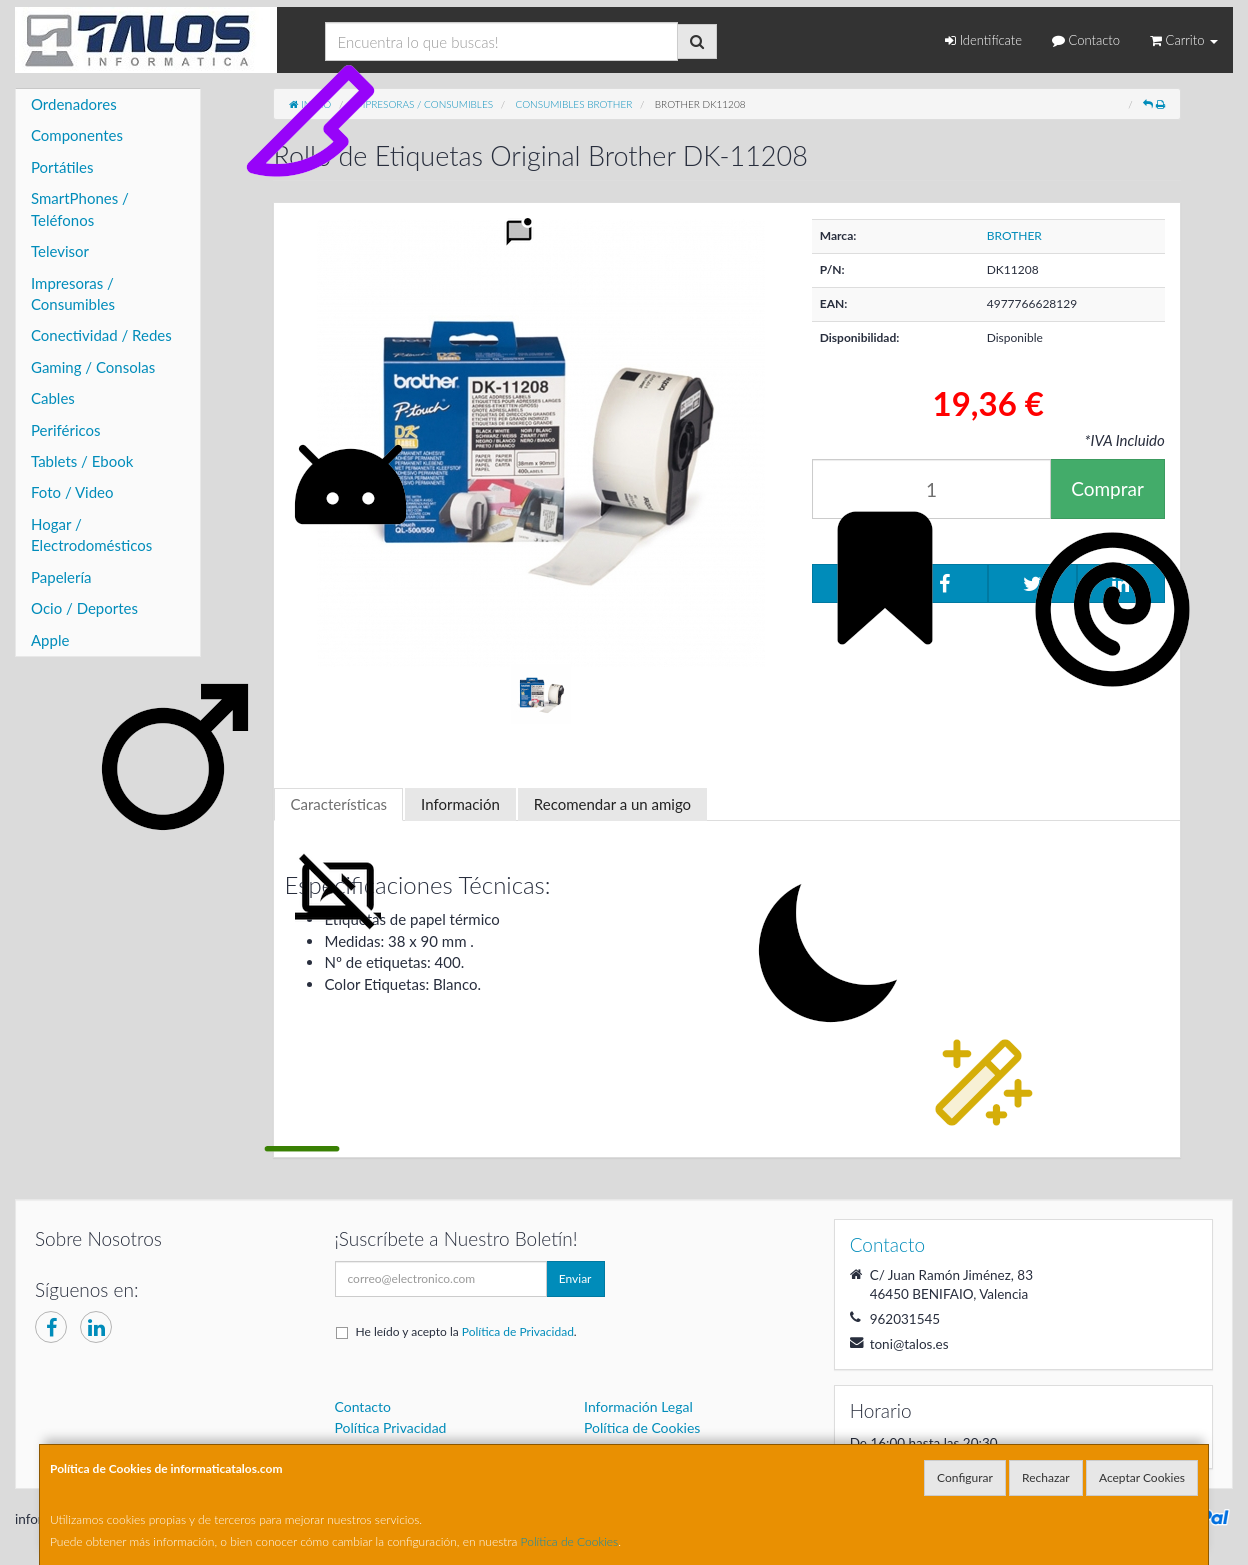 The height and width of the screenshot is (1565, 1248). I want to click on save this item for later, so click(885, 578).